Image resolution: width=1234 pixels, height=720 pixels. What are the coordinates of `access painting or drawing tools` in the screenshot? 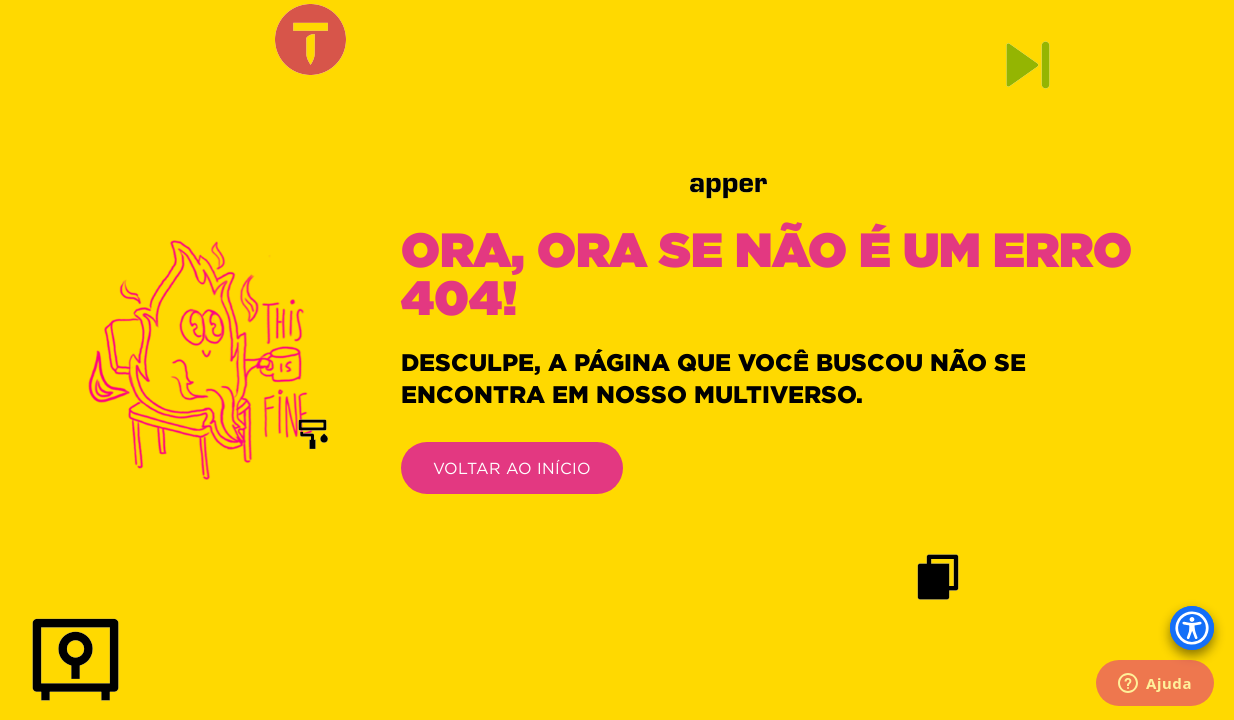 It's located at (312, 433).